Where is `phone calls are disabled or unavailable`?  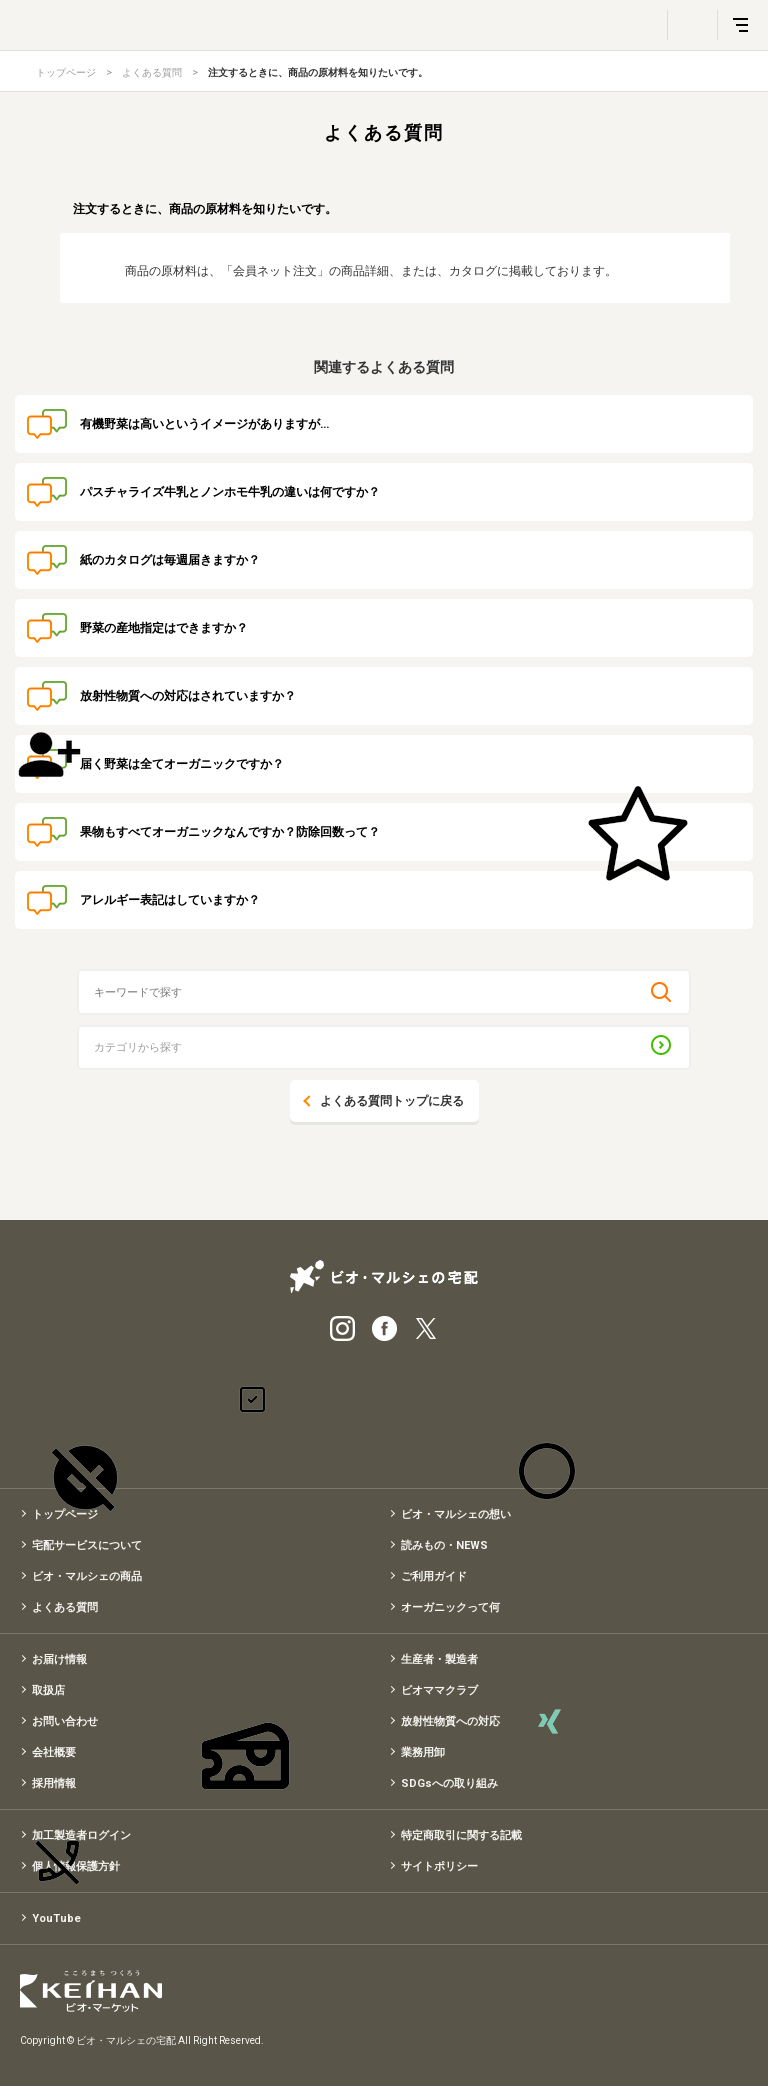
phone calls are disabled or unavailable is located at coordinates (59, 1861).